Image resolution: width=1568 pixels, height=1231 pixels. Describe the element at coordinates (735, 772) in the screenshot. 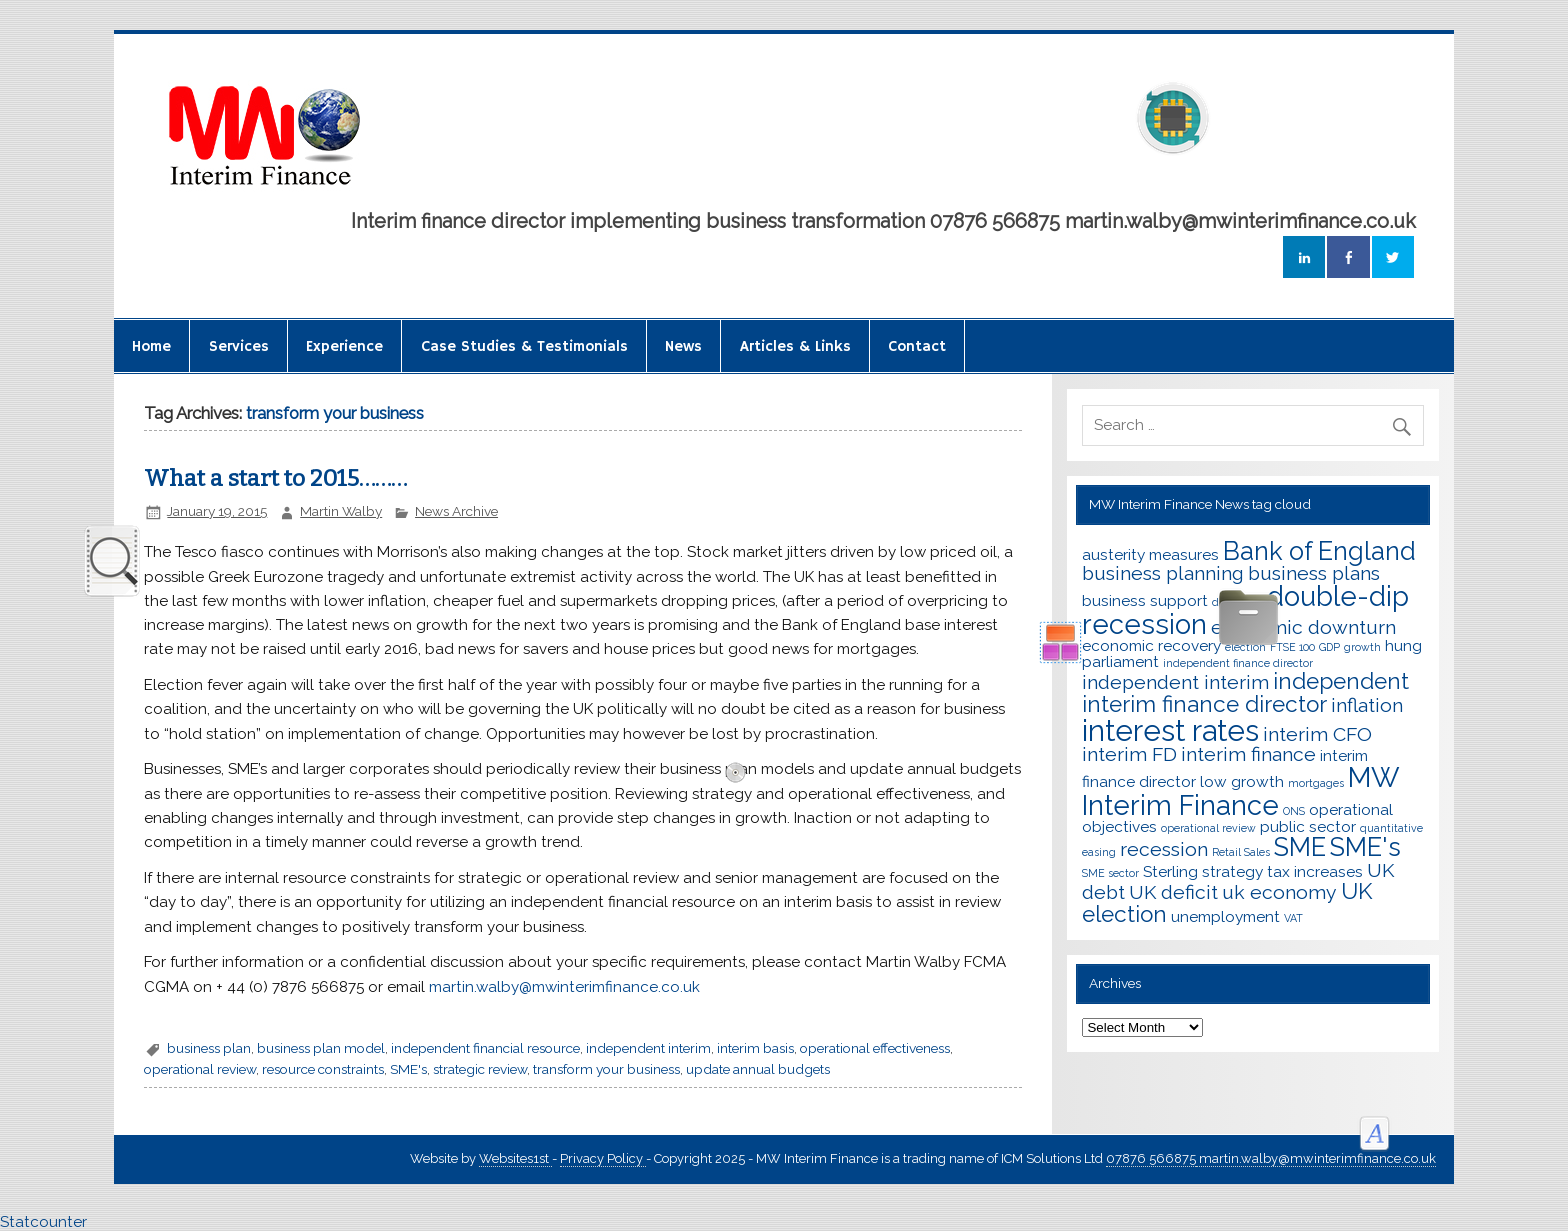

I see `access DVD drive or optical disc` at that location.